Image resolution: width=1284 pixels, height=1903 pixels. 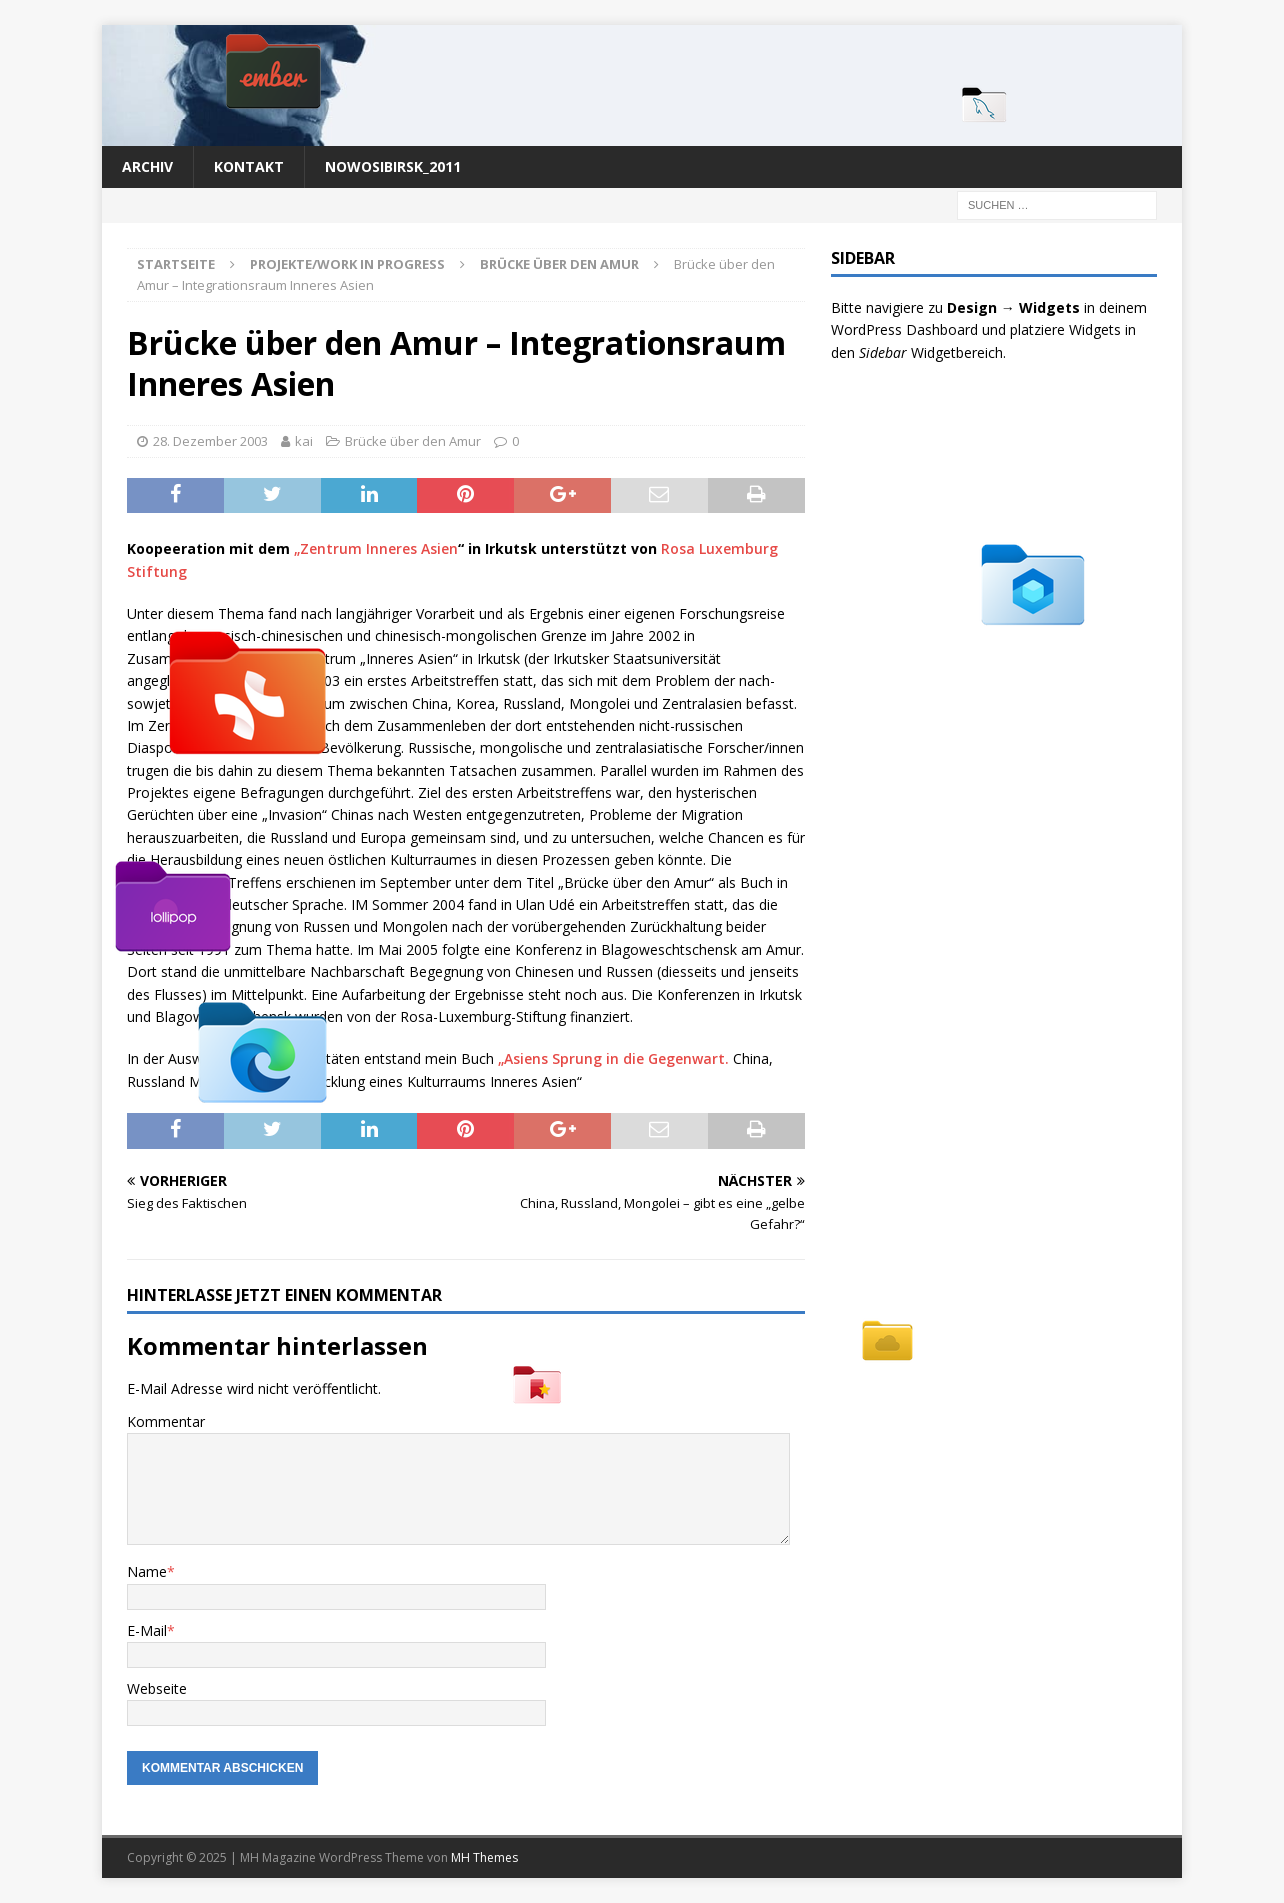 What do you see at coordinates (247, 697) in the screenshot?
I see `open folder containing Xmind mind mapping files` at bounding box center [247, 697].